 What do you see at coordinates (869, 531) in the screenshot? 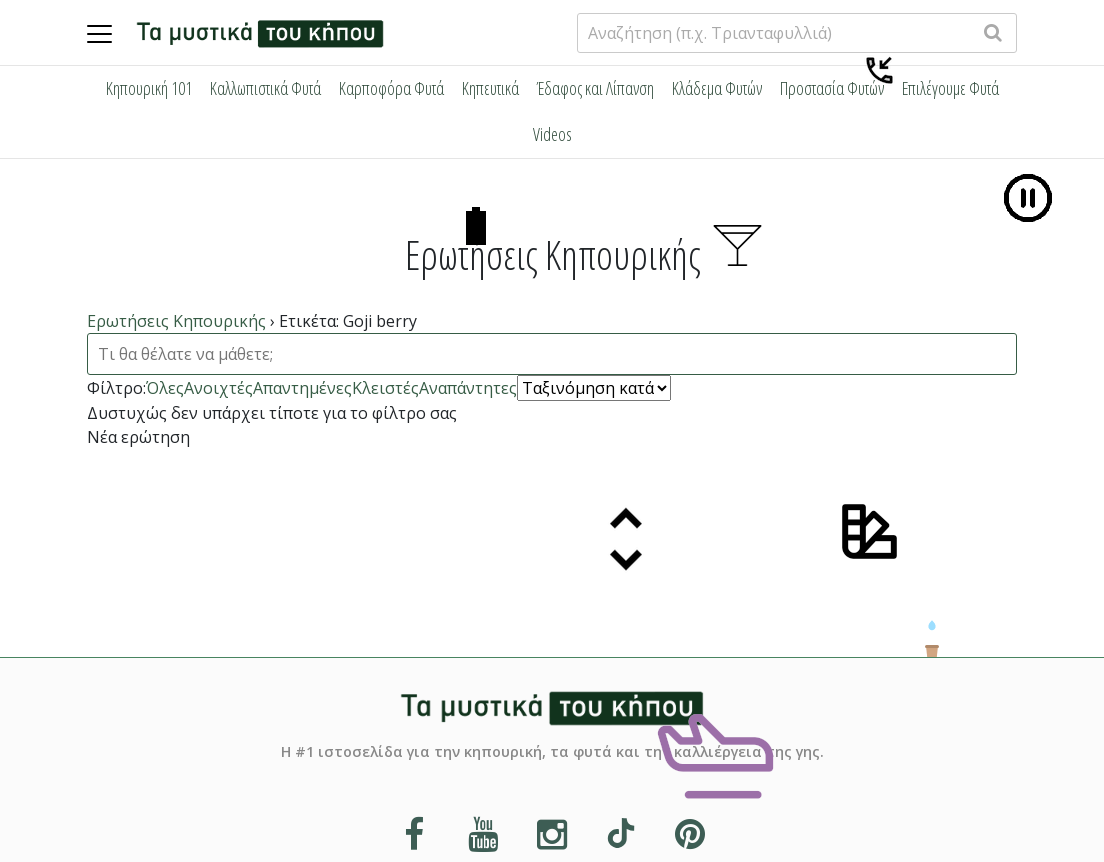
I see `access color palette or theme settings` at bounding box center [869, 531].